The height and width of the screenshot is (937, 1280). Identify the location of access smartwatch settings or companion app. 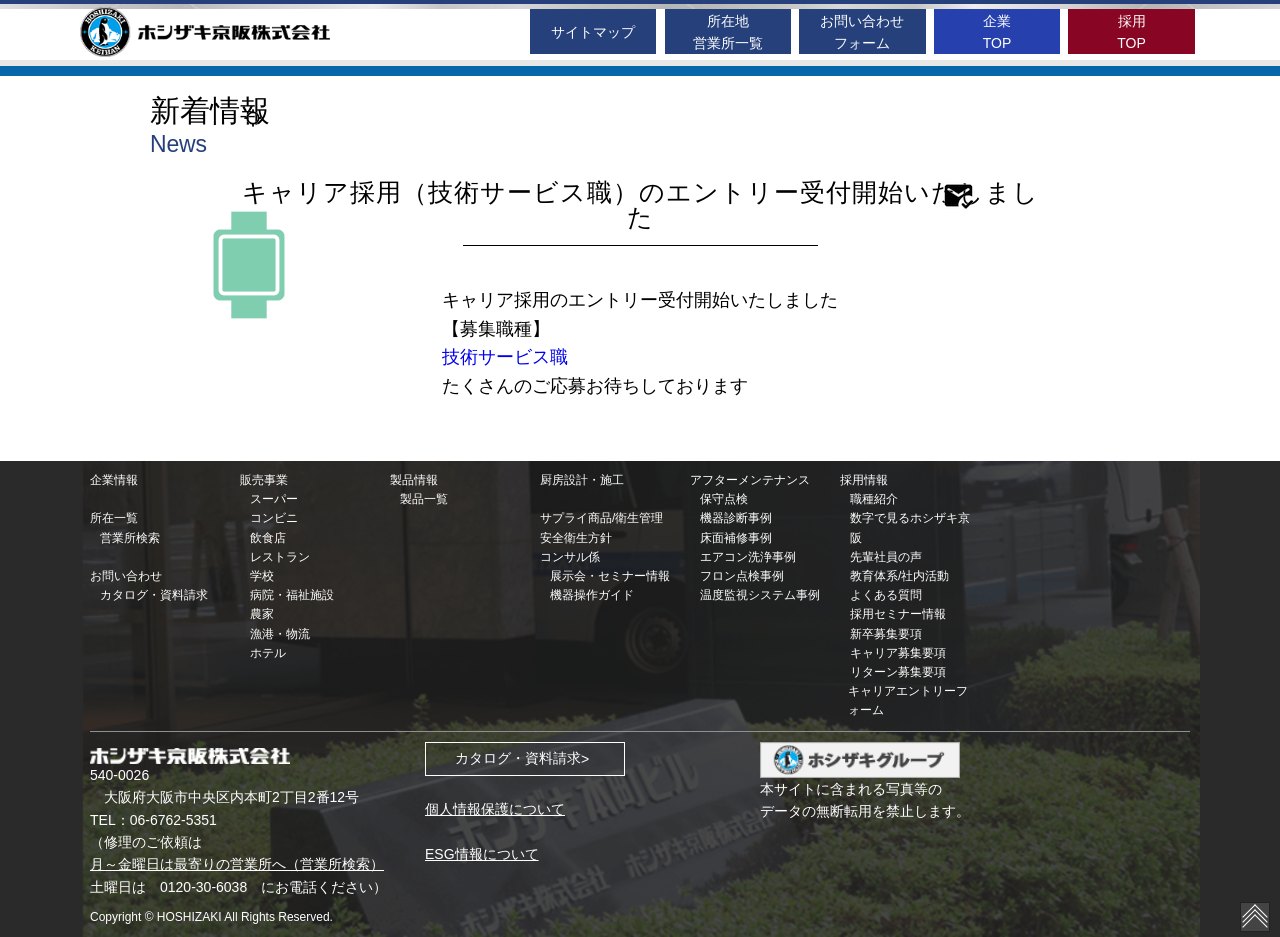
(249, 265).